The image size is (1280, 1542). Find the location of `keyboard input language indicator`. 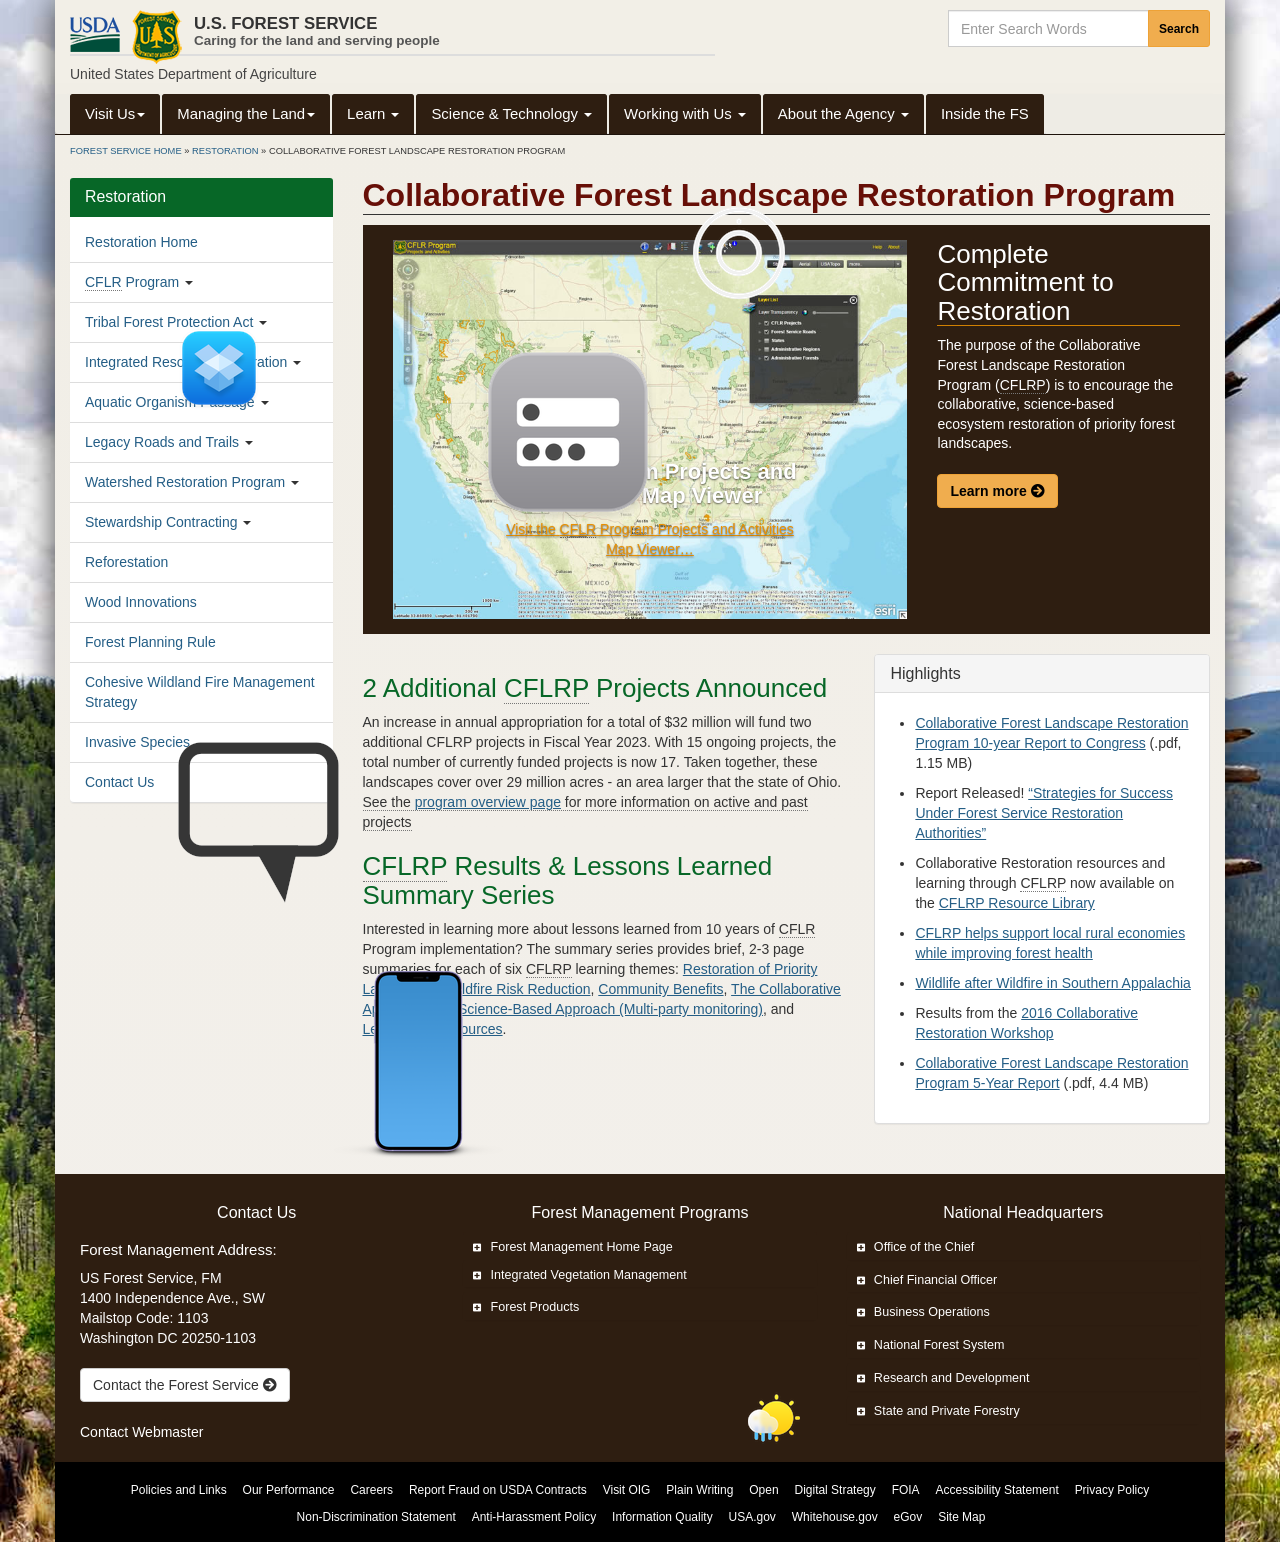

keyboard input language indicator is located at coordinates (258, 822).